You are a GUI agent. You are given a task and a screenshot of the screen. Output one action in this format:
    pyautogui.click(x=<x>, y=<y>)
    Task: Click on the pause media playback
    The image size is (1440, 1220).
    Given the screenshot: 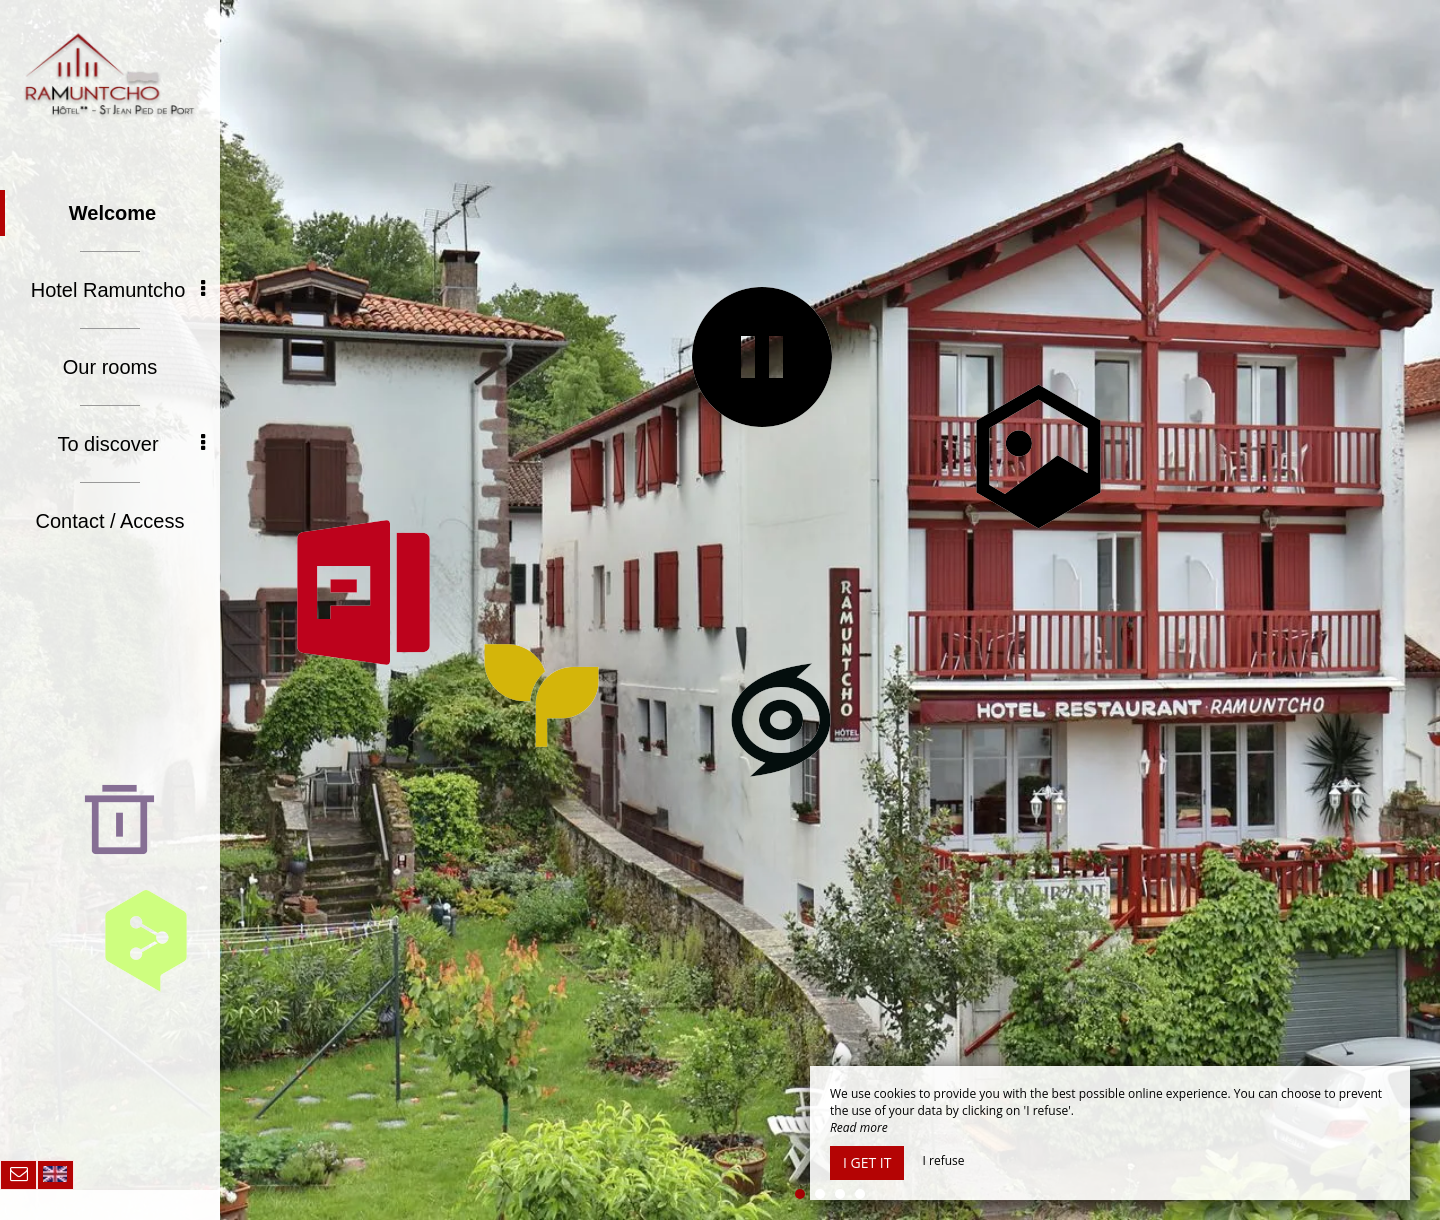 What is the action you would take?
    pyautogui.click(x=762, y=357)
    